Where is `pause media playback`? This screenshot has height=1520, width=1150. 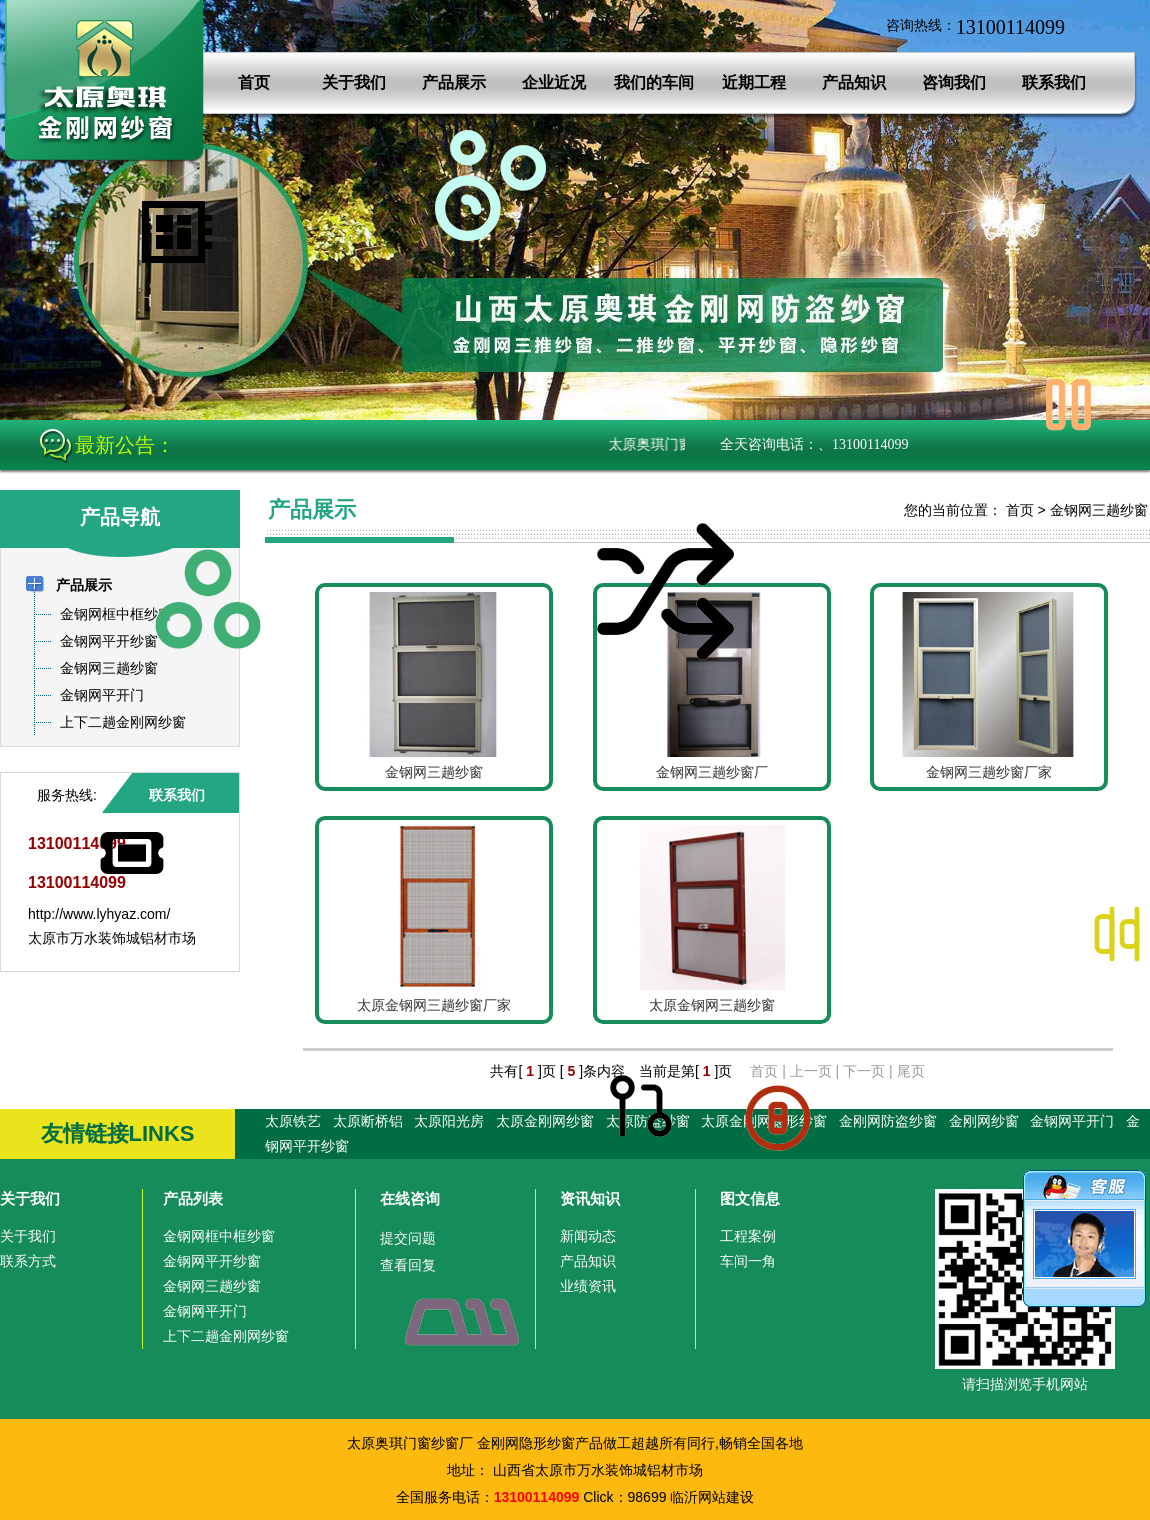 pause media playback is located at coordinates (1068, 404).